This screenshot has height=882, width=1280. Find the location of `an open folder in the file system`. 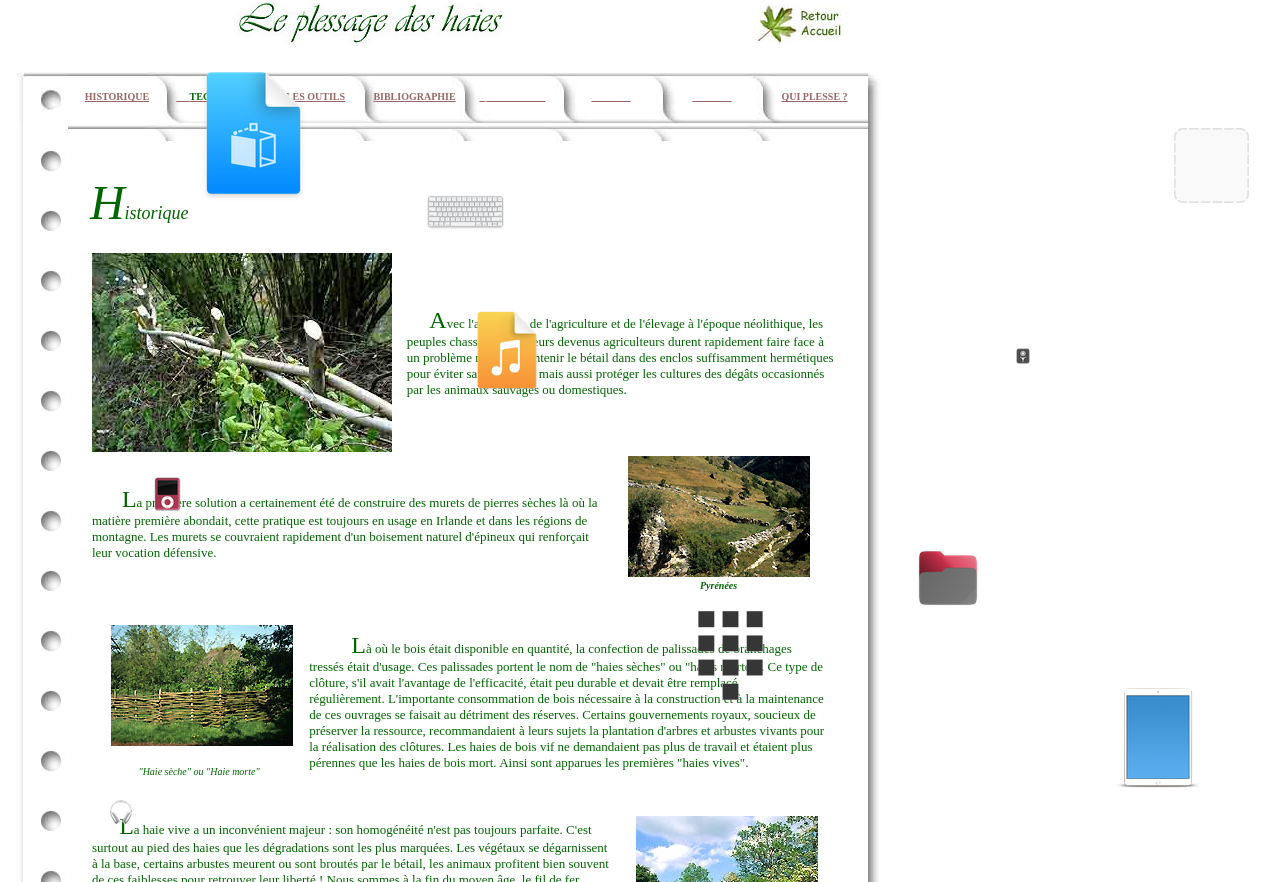

an open folder in the file system is located at coordinates (948, 578).